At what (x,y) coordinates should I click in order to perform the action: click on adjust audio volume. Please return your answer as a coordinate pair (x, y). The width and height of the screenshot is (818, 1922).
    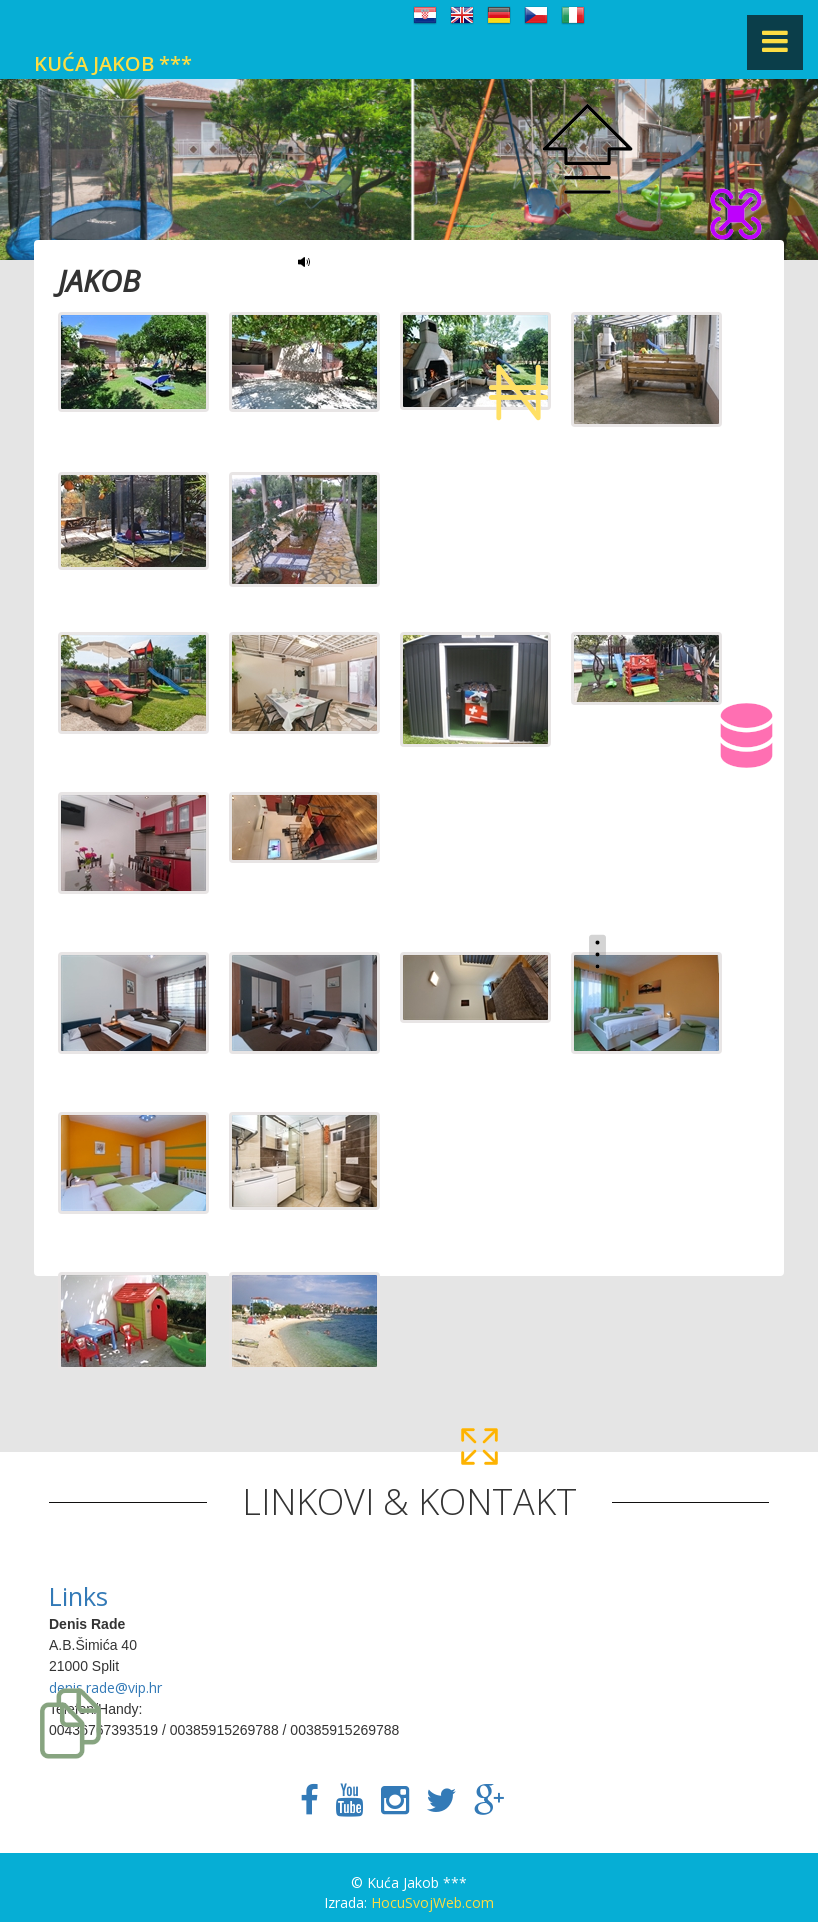
    Looking at the image, I should click on (304, 262).